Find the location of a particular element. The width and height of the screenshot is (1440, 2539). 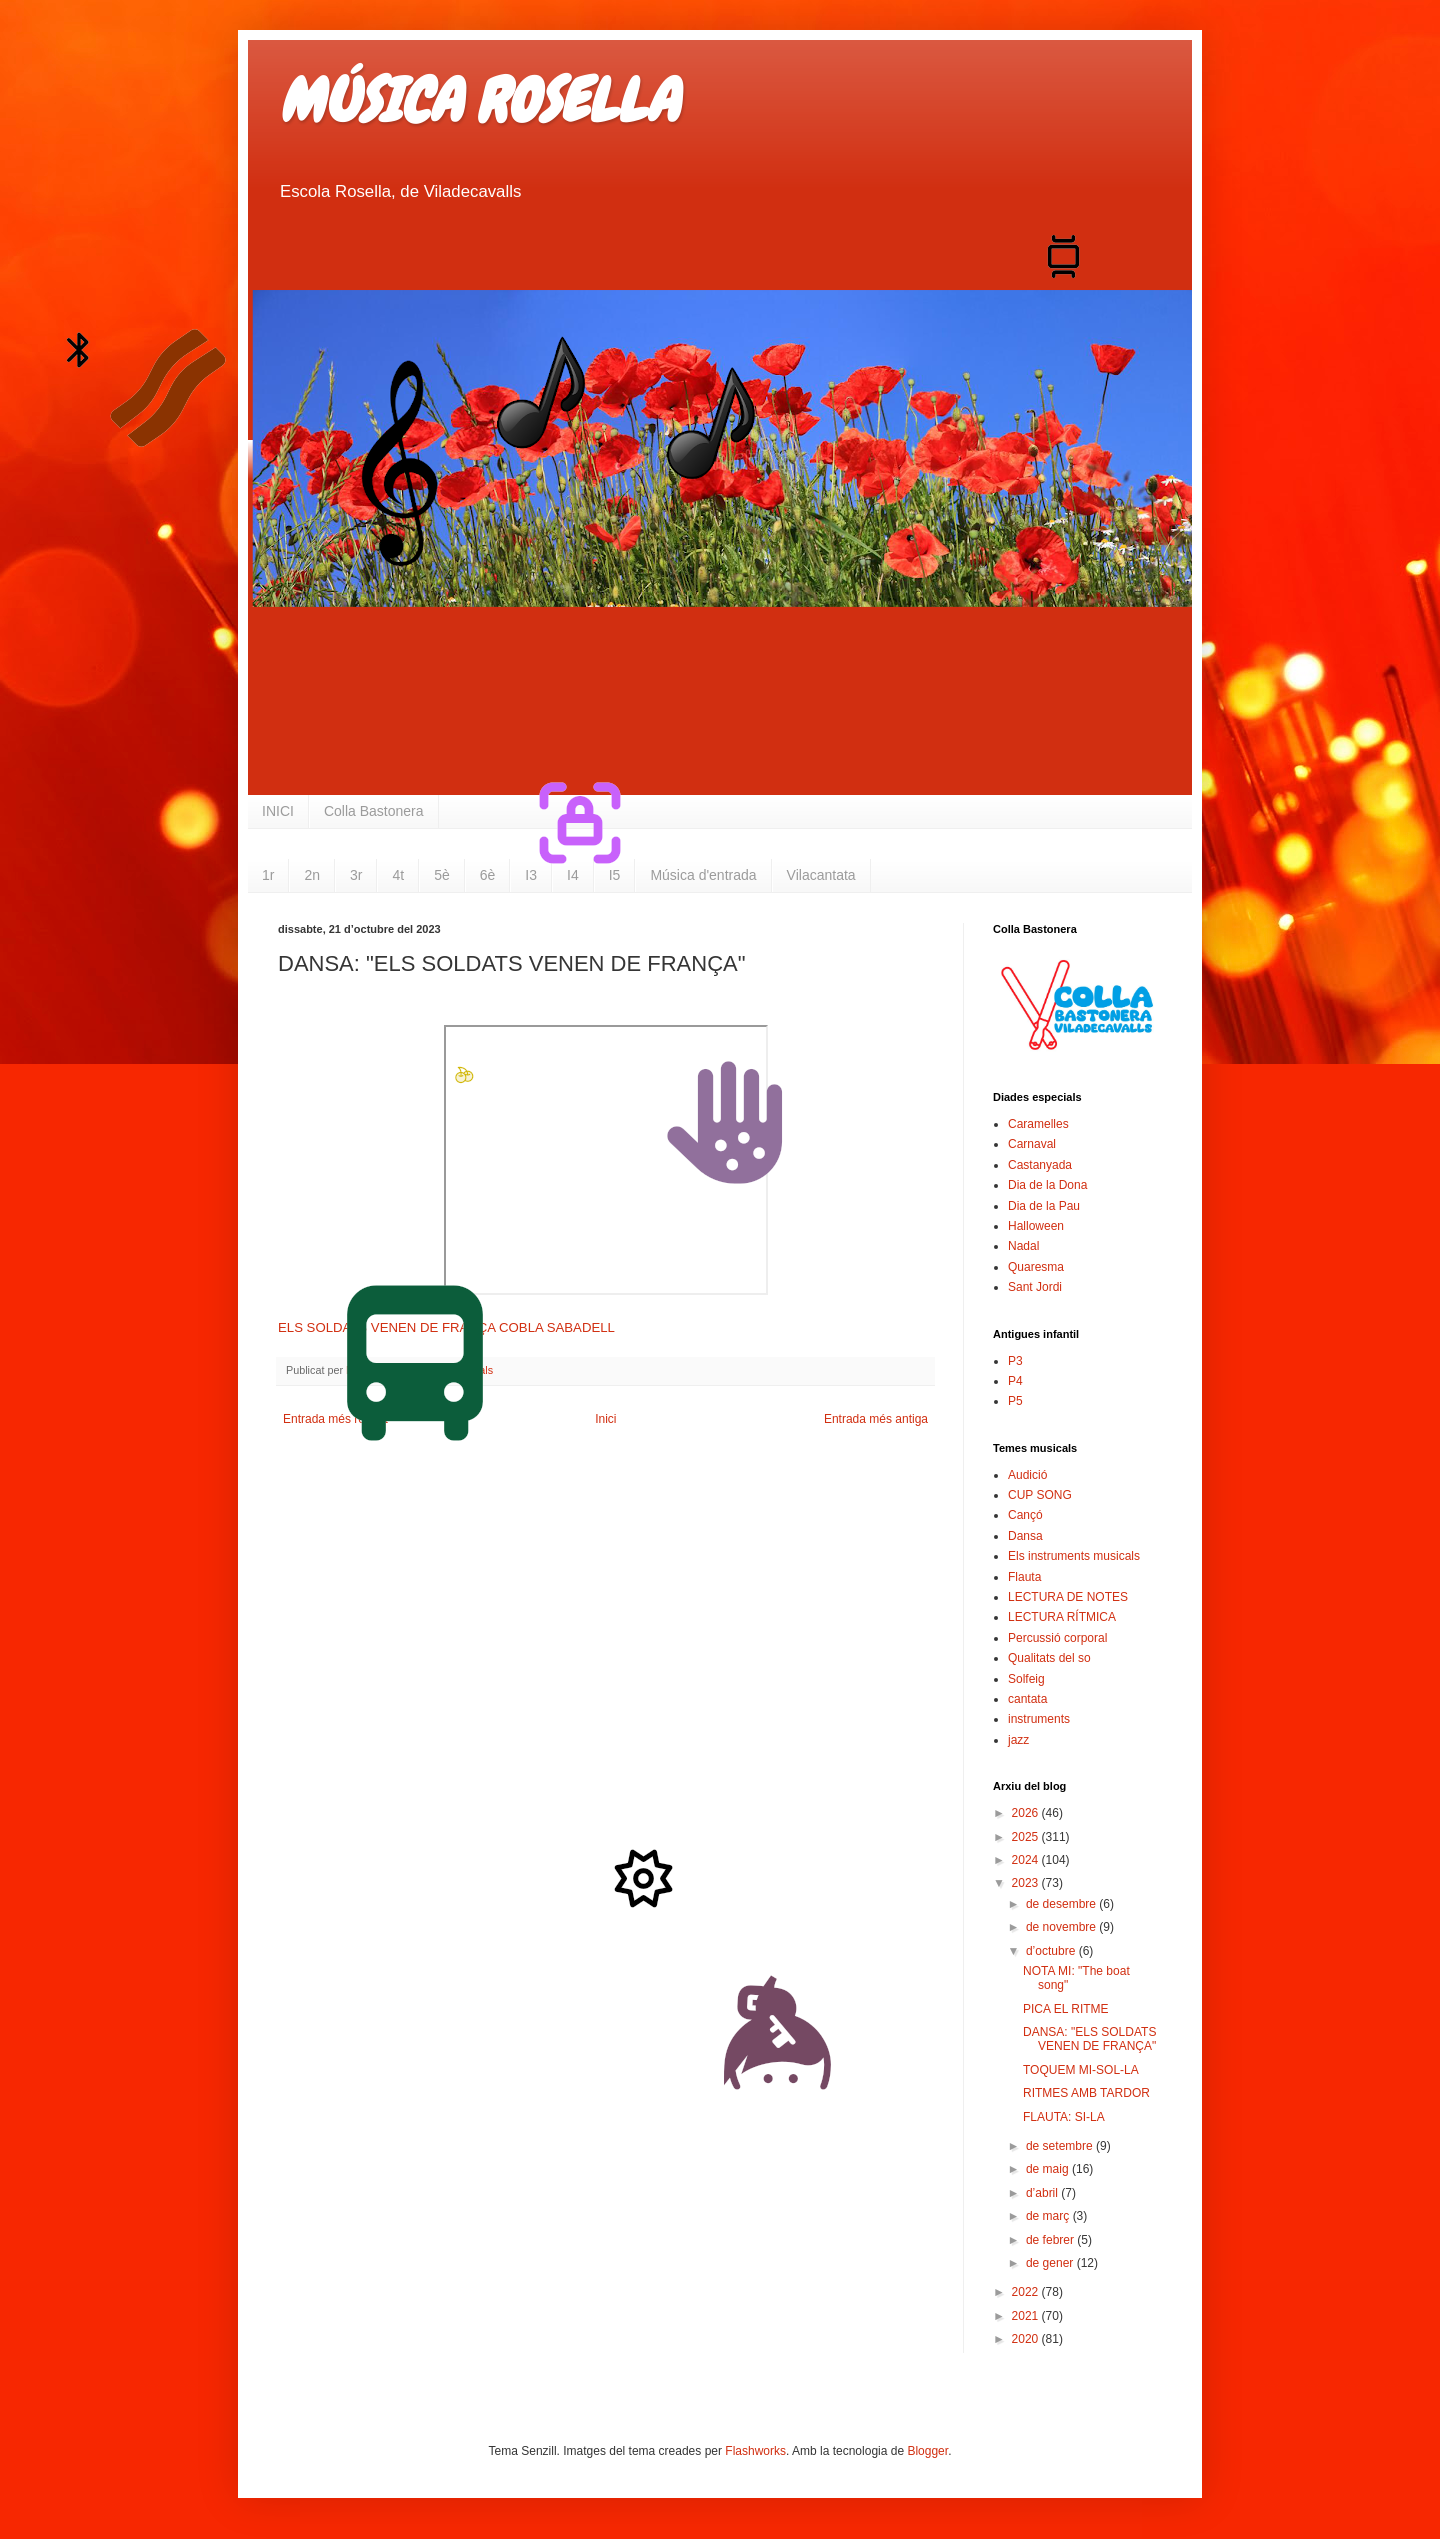

toggle bluetooth connectivity is located at coordinates (79, 350).